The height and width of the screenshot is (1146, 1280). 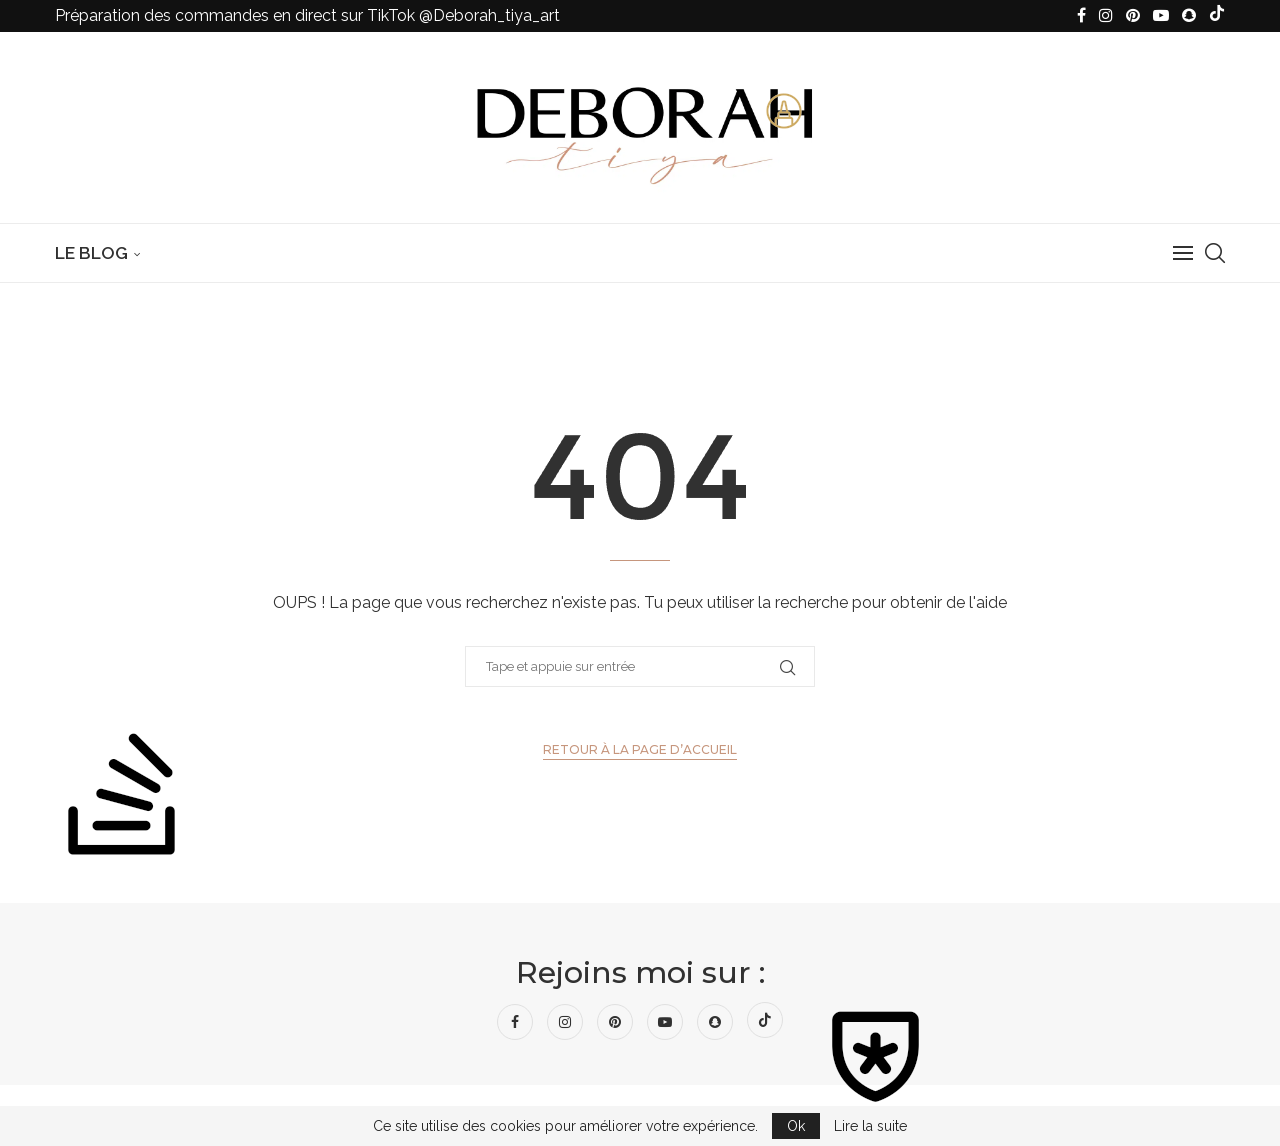 What do you see at coordinates (784, 111) in the screenshot?
I see `select marker or highlighter tool` at bounding box center [784, 111].